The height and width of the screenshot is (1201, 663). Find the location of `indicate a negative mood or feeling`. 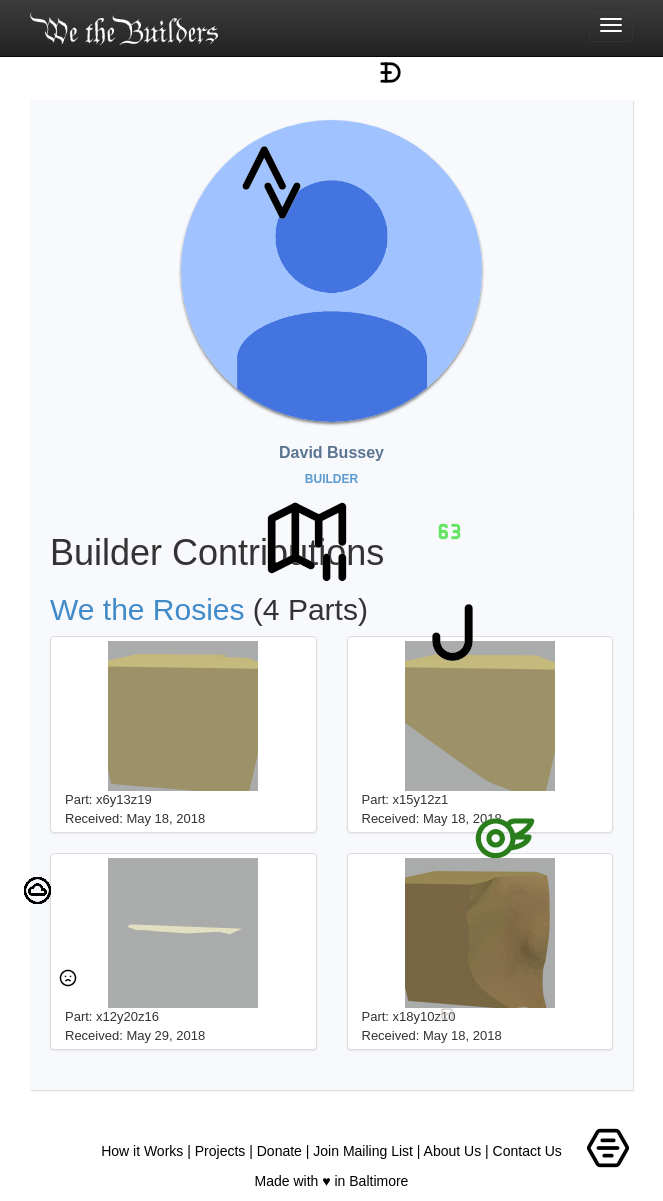

indicate a negative mood or feeling is located at coordinates (68, 978).